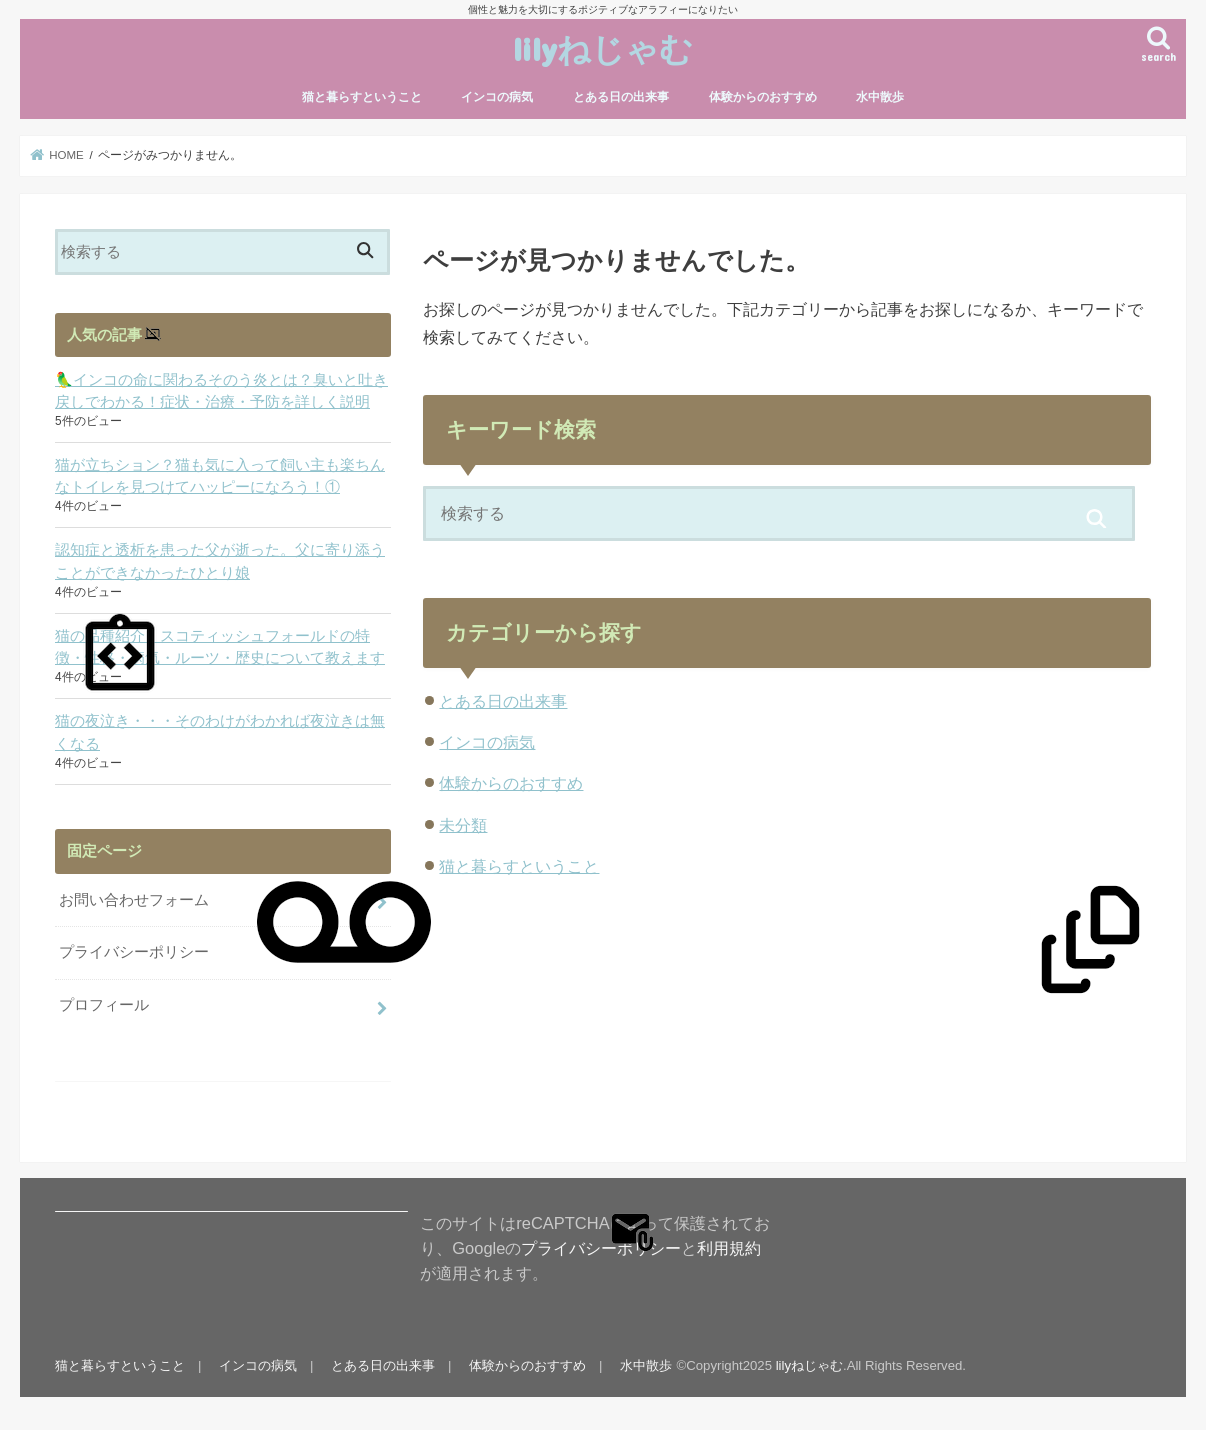 This screenshot has height=1430, width=1206. Describe the element at coordinates (120, 656) in the screenshot. I see `view code integration instructions` at that location.